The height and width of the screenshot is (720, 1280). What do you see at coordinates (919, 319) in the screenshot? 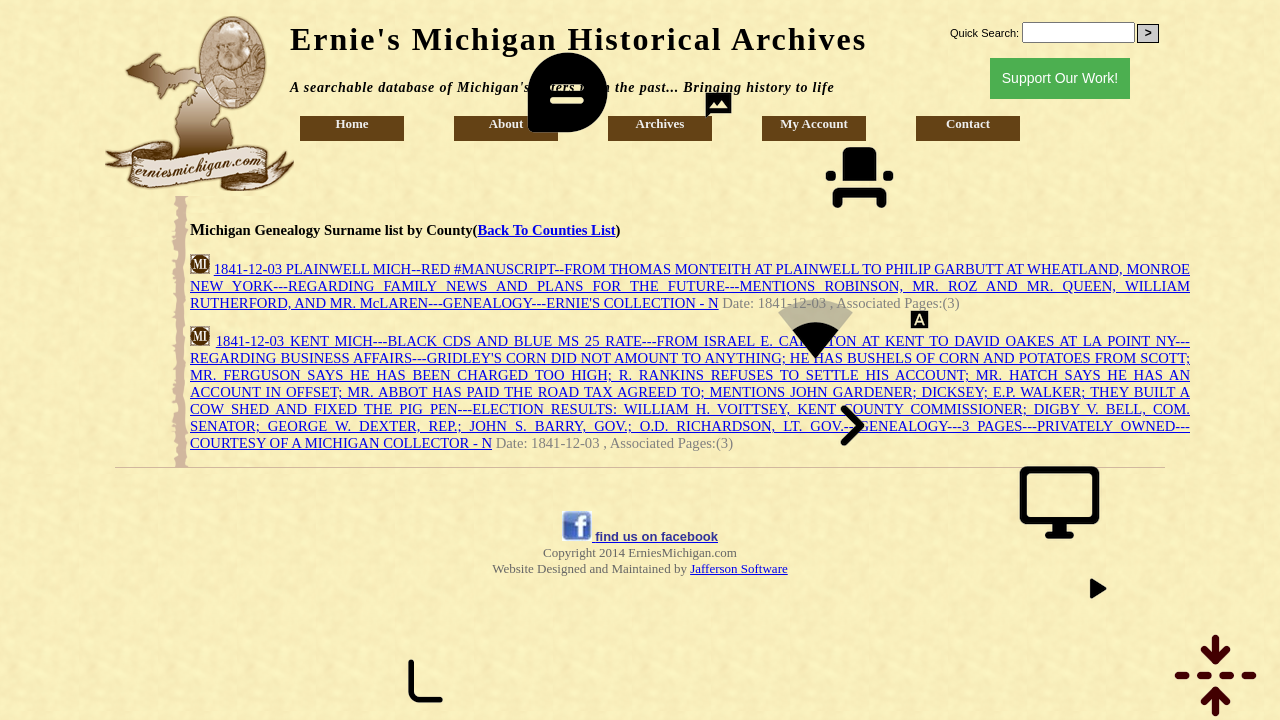
I see `download or install a new font` at bounding box center [919, 319].